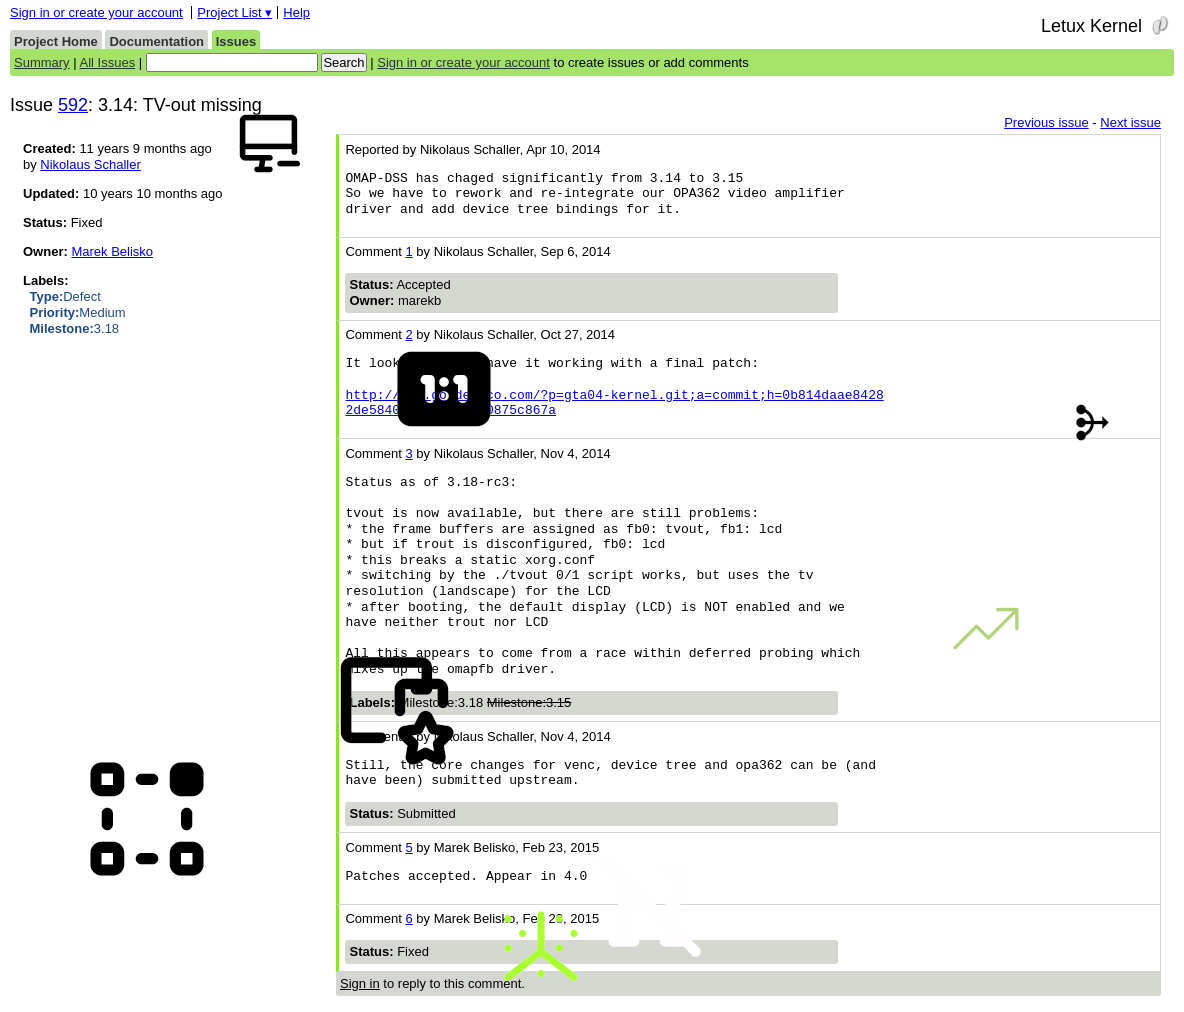  I want to click on manage ad mediation settings, so click(1092, 422).